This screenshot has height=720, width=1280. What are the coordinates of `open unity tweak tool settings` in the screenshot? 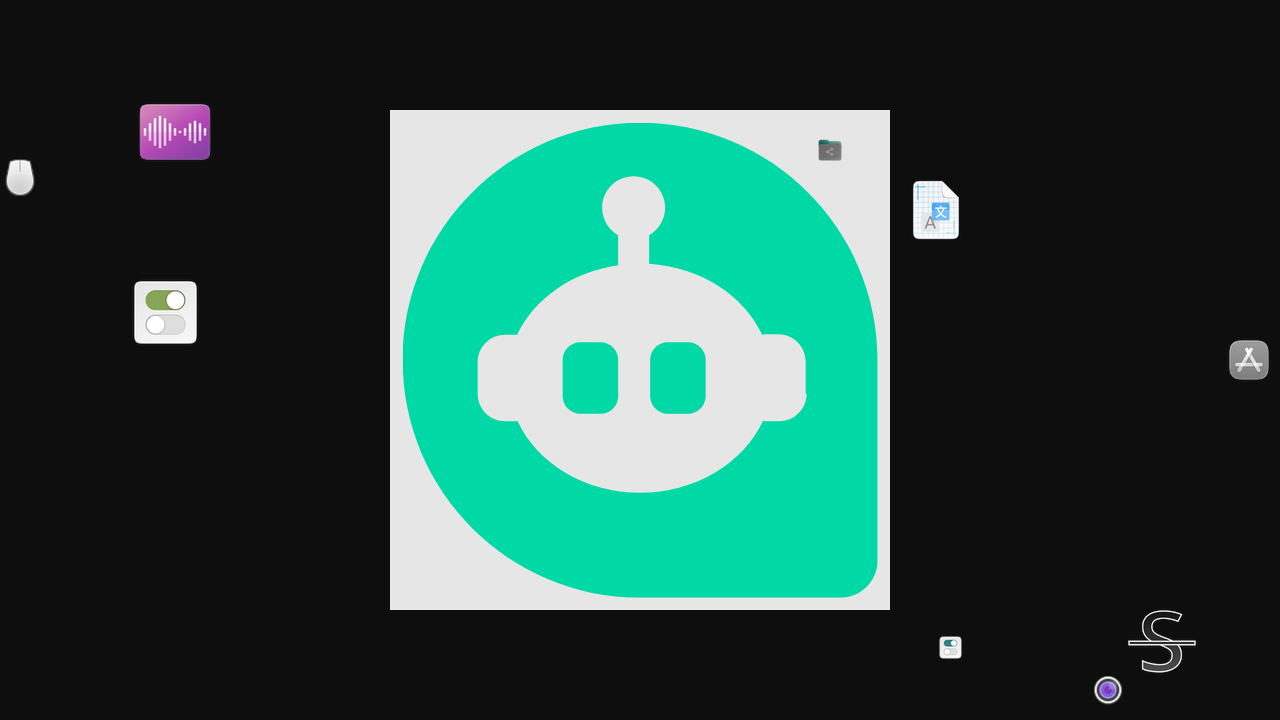 It's located at (950, 647).